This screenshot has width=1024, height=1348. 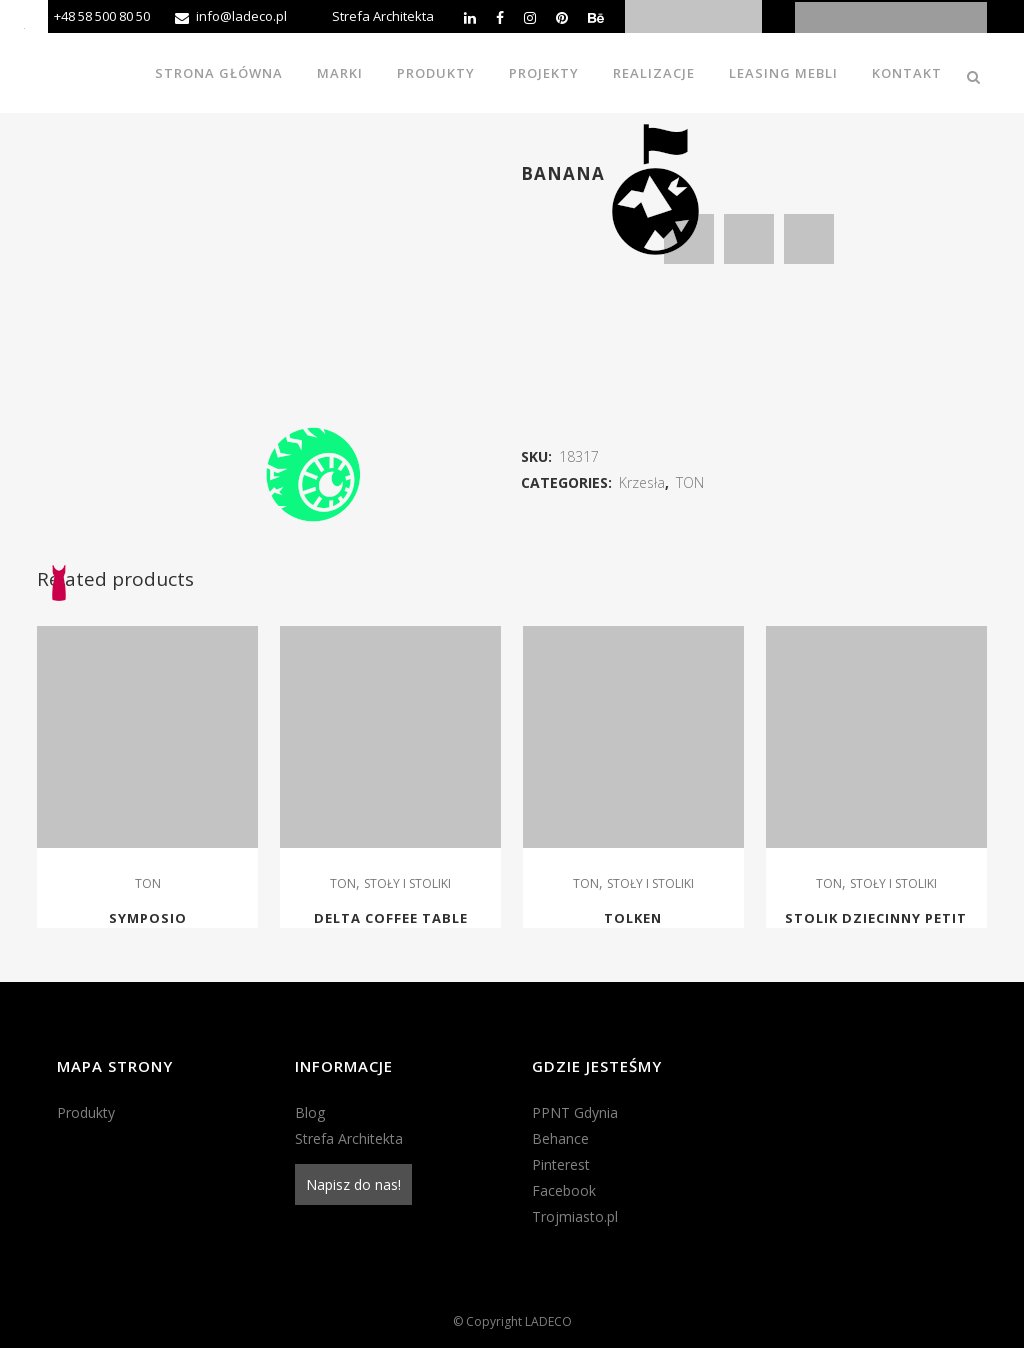 What do you see at coordinates (655, 188) in the screenshot?
I see `conquer or claim a planet in a strategy game` at bounding box center [655, 188].